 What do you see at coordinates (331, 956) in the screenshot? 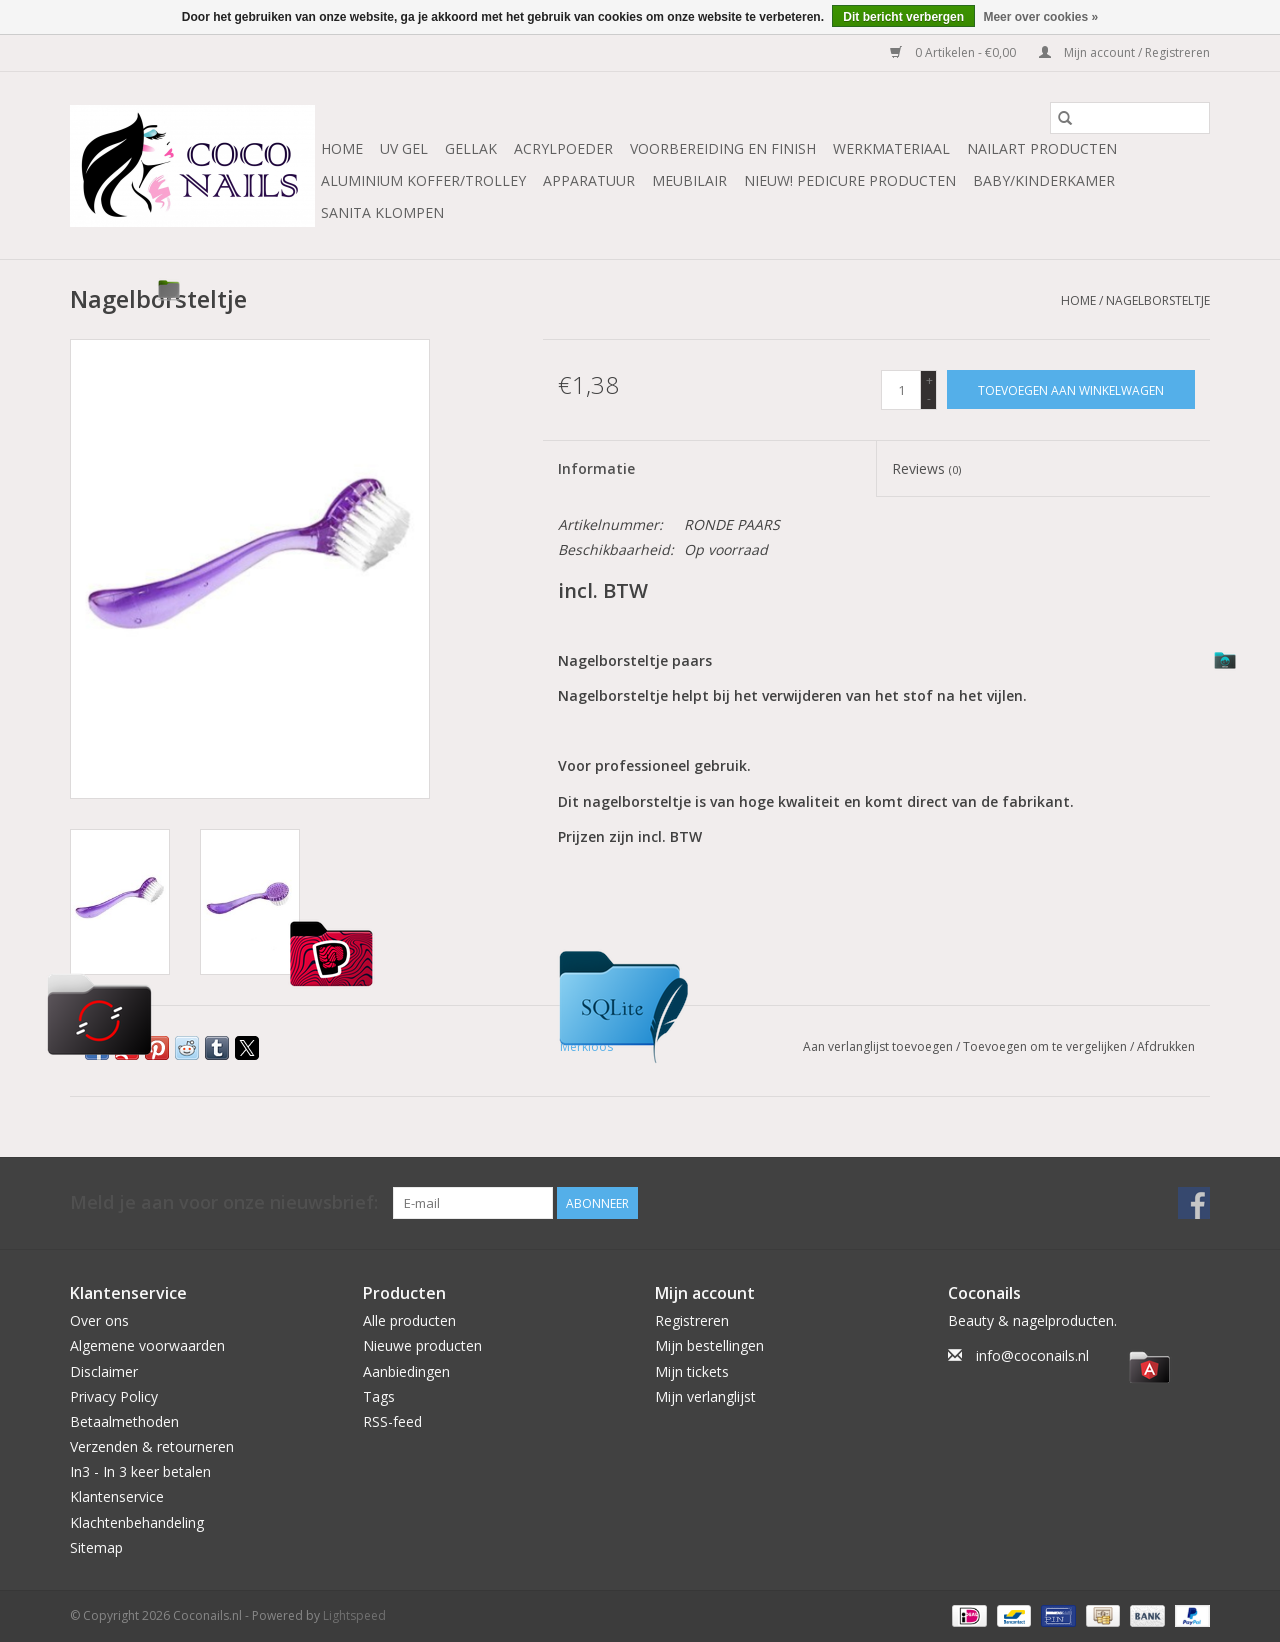
I see `open PewDiePie-themed content folder` at bounding box center [331, 956].